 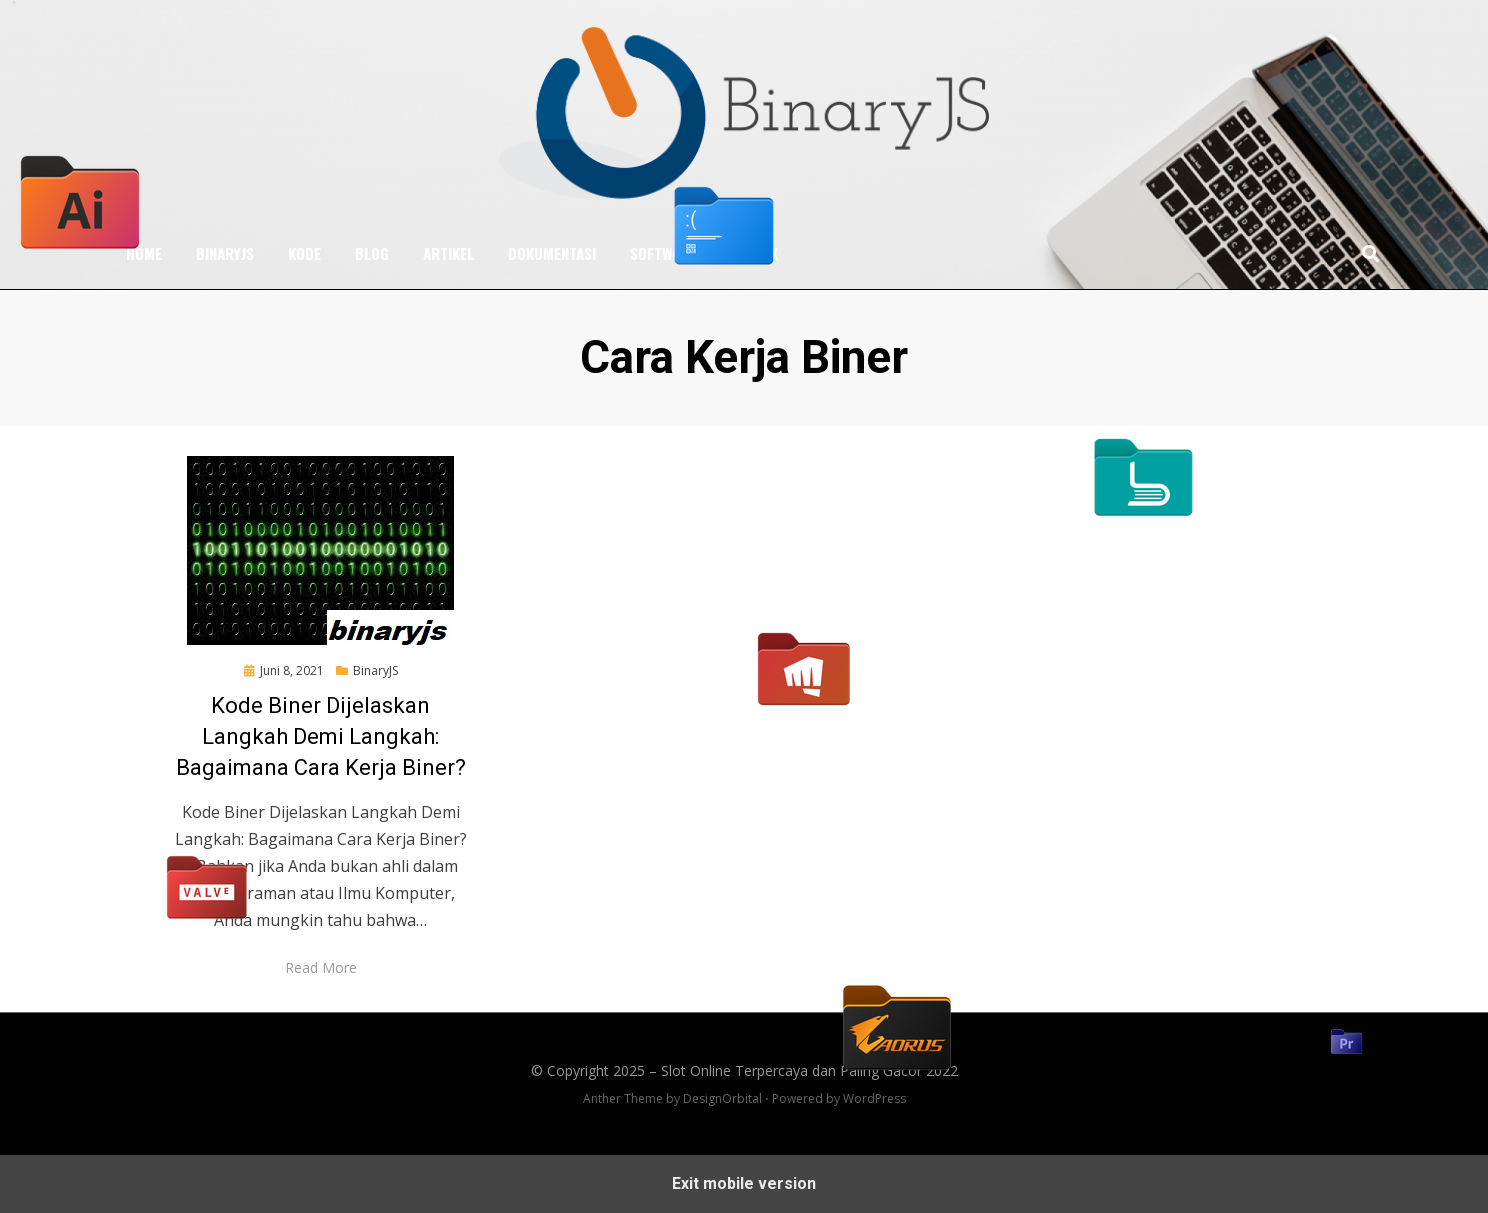 I want to click on open taaghche app files folder, so click(x=1143, y=480).